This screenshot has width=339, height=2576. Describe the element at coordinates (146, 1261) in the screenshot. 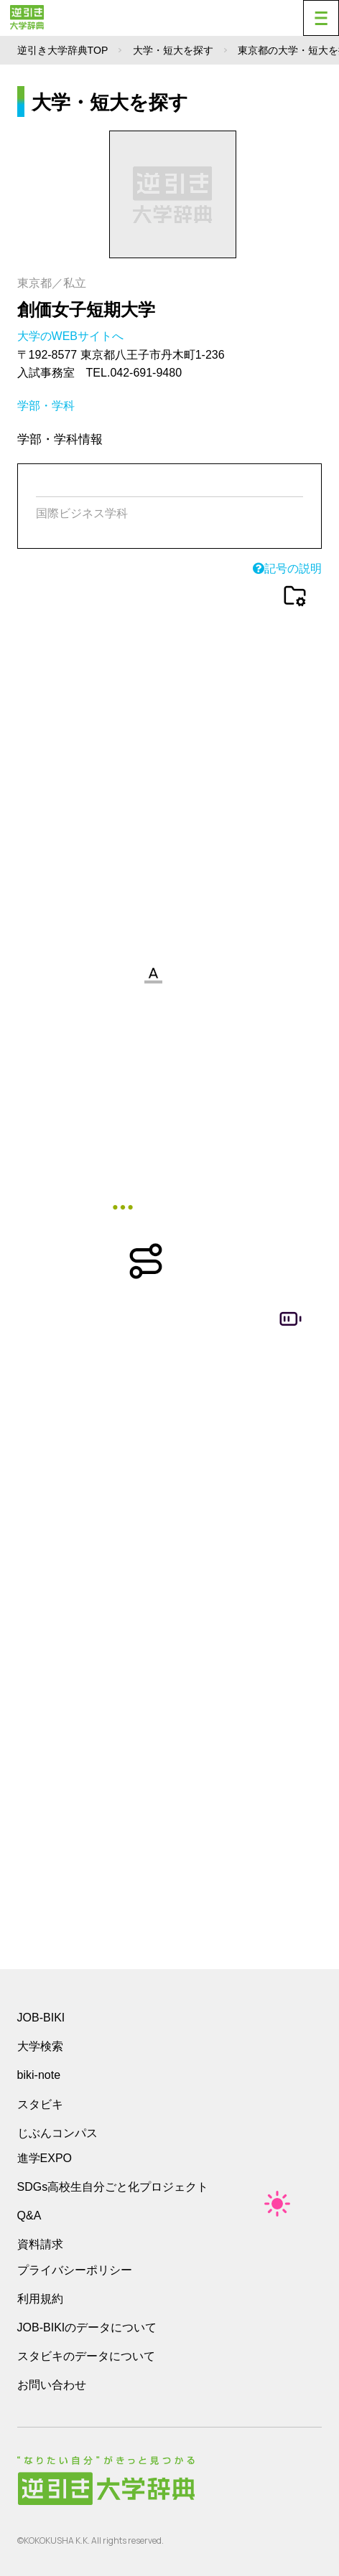

I see `view directions or navigation route` at that location.